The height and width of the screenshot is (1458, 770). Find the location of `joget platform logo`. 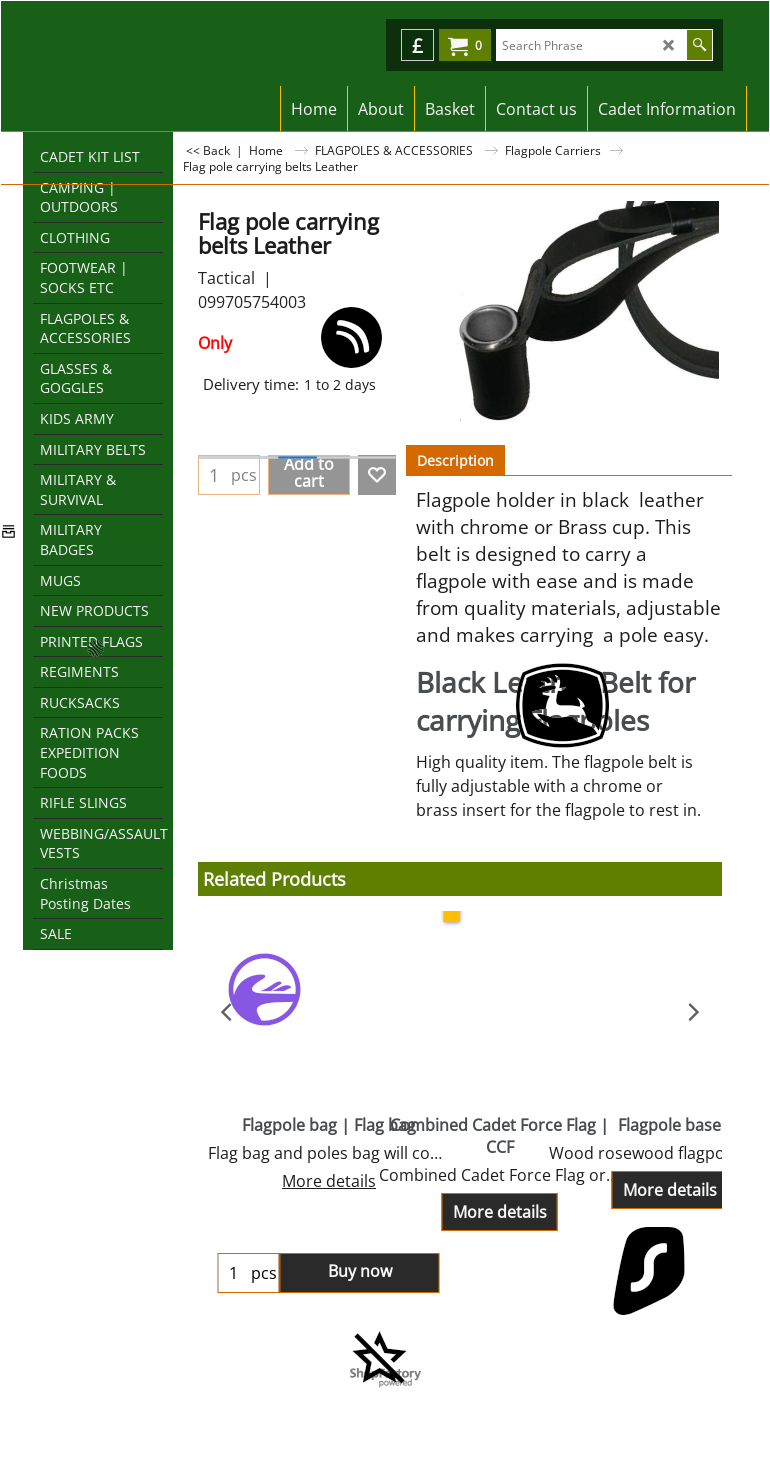

joget platform logo is located at coordinates (264, 989).